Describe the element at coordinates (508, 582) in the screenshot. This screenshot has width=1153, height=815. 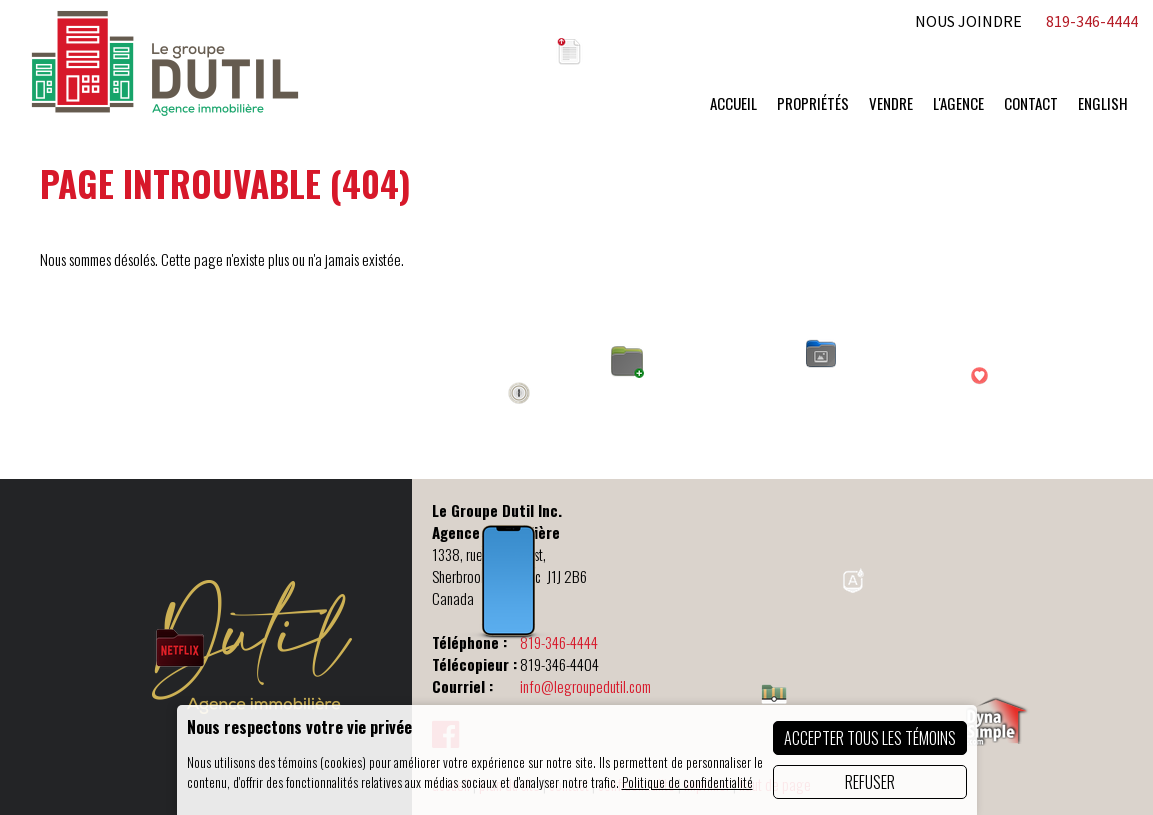
I see `iPhone 12 Pro Max device identifier in system settings` at that location.